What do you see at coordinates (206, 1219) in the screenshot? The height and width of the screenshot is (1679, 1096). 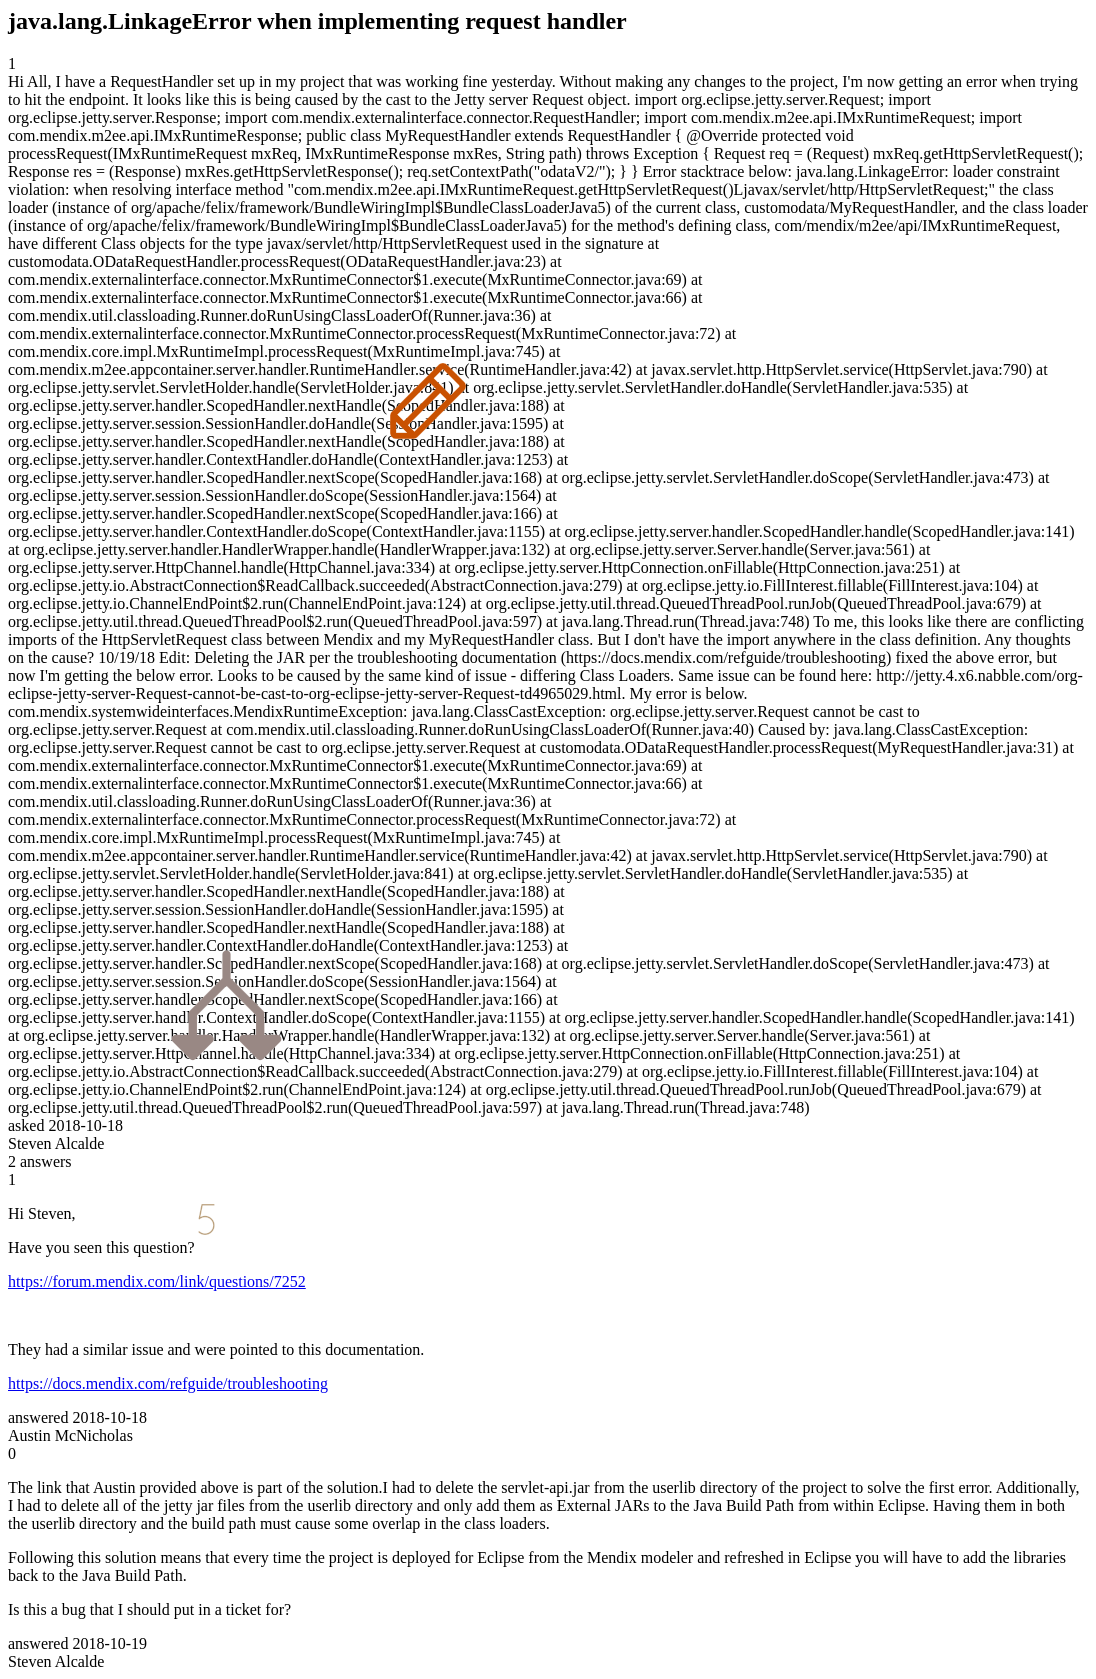 I see `indicates the number five in a list or sequence` at bounding box center [206, 1219].